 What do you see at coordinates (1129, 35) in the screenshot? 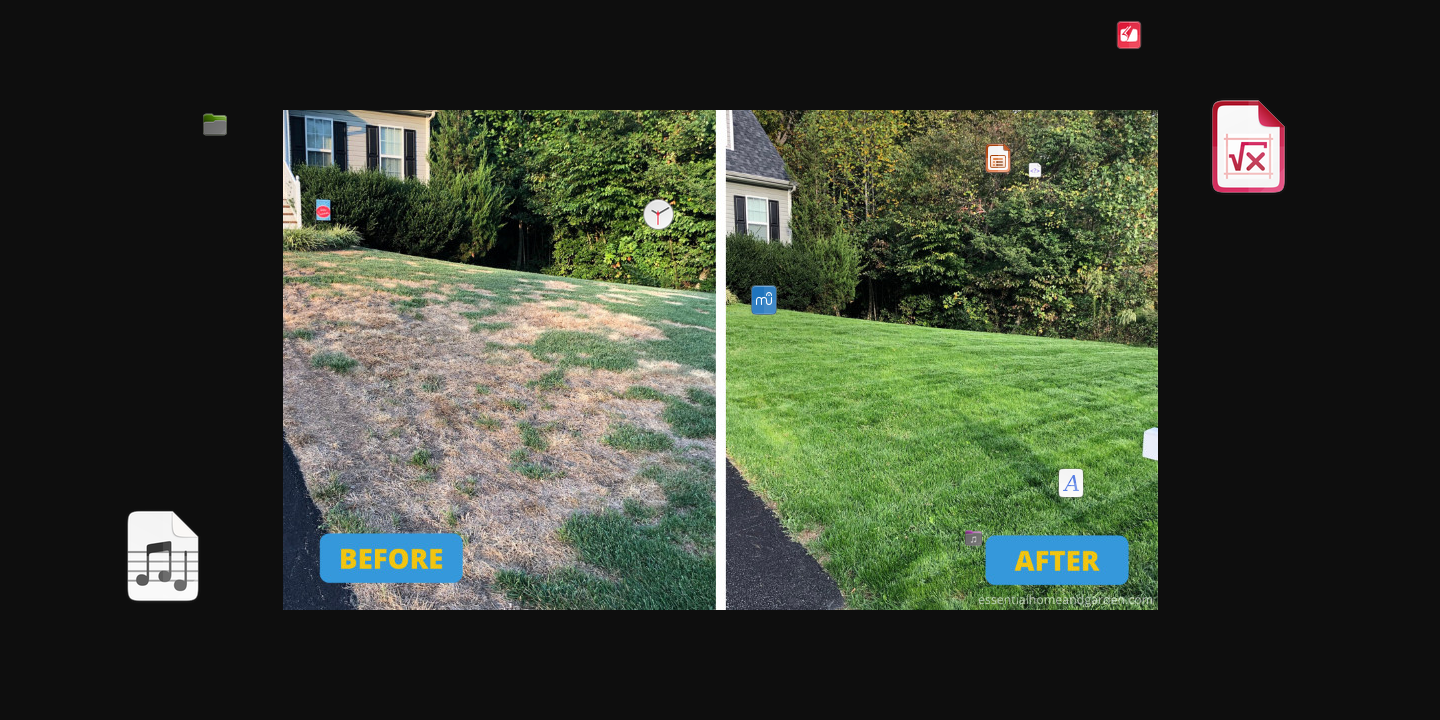
I see `an EPS image file` at bounding box center [1129, 35].